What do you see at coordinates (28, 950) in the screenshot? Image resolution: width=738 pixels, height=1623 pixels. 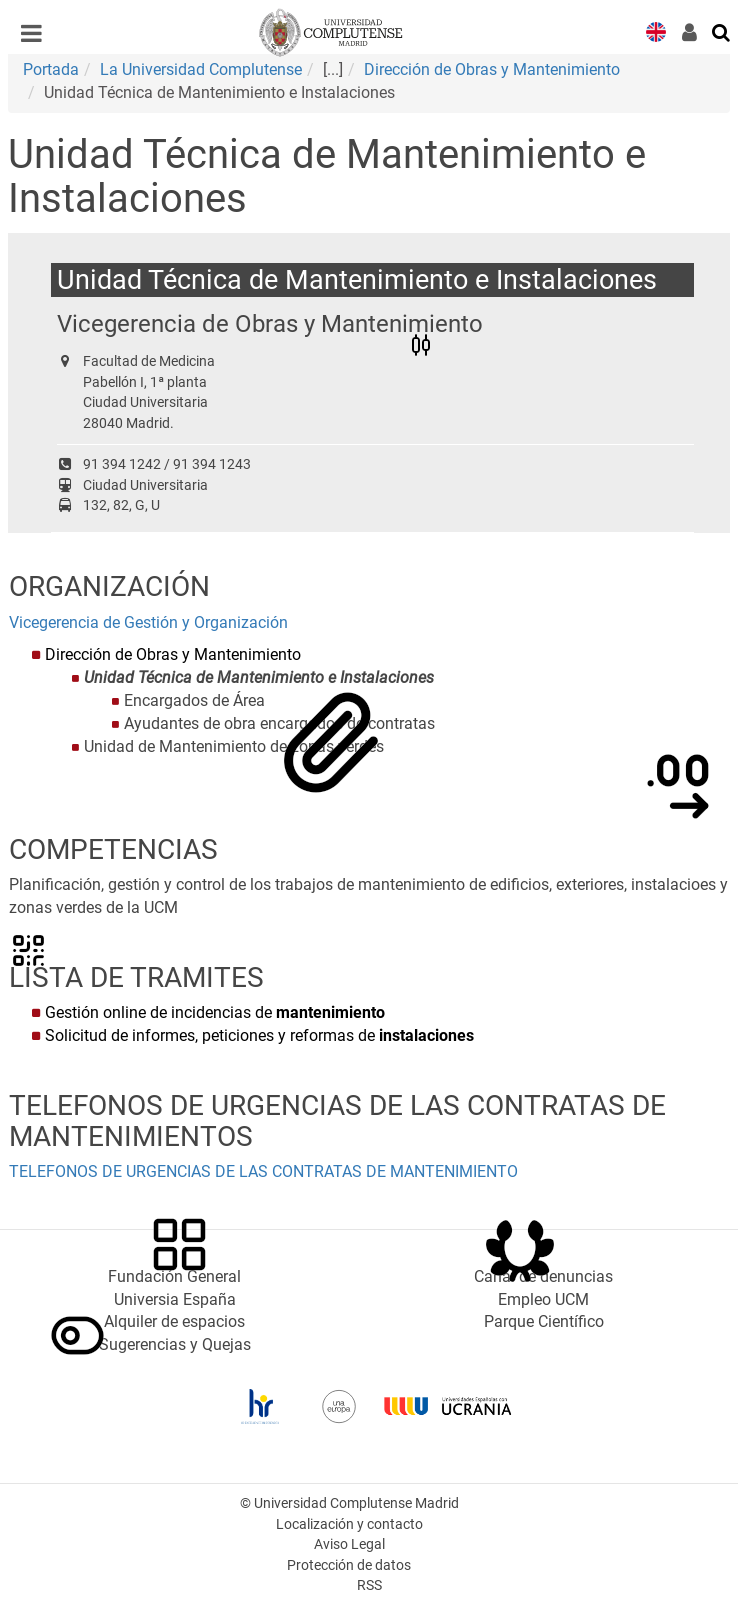 I see `scan or generate a QR code` at bounding box center [28, 950].